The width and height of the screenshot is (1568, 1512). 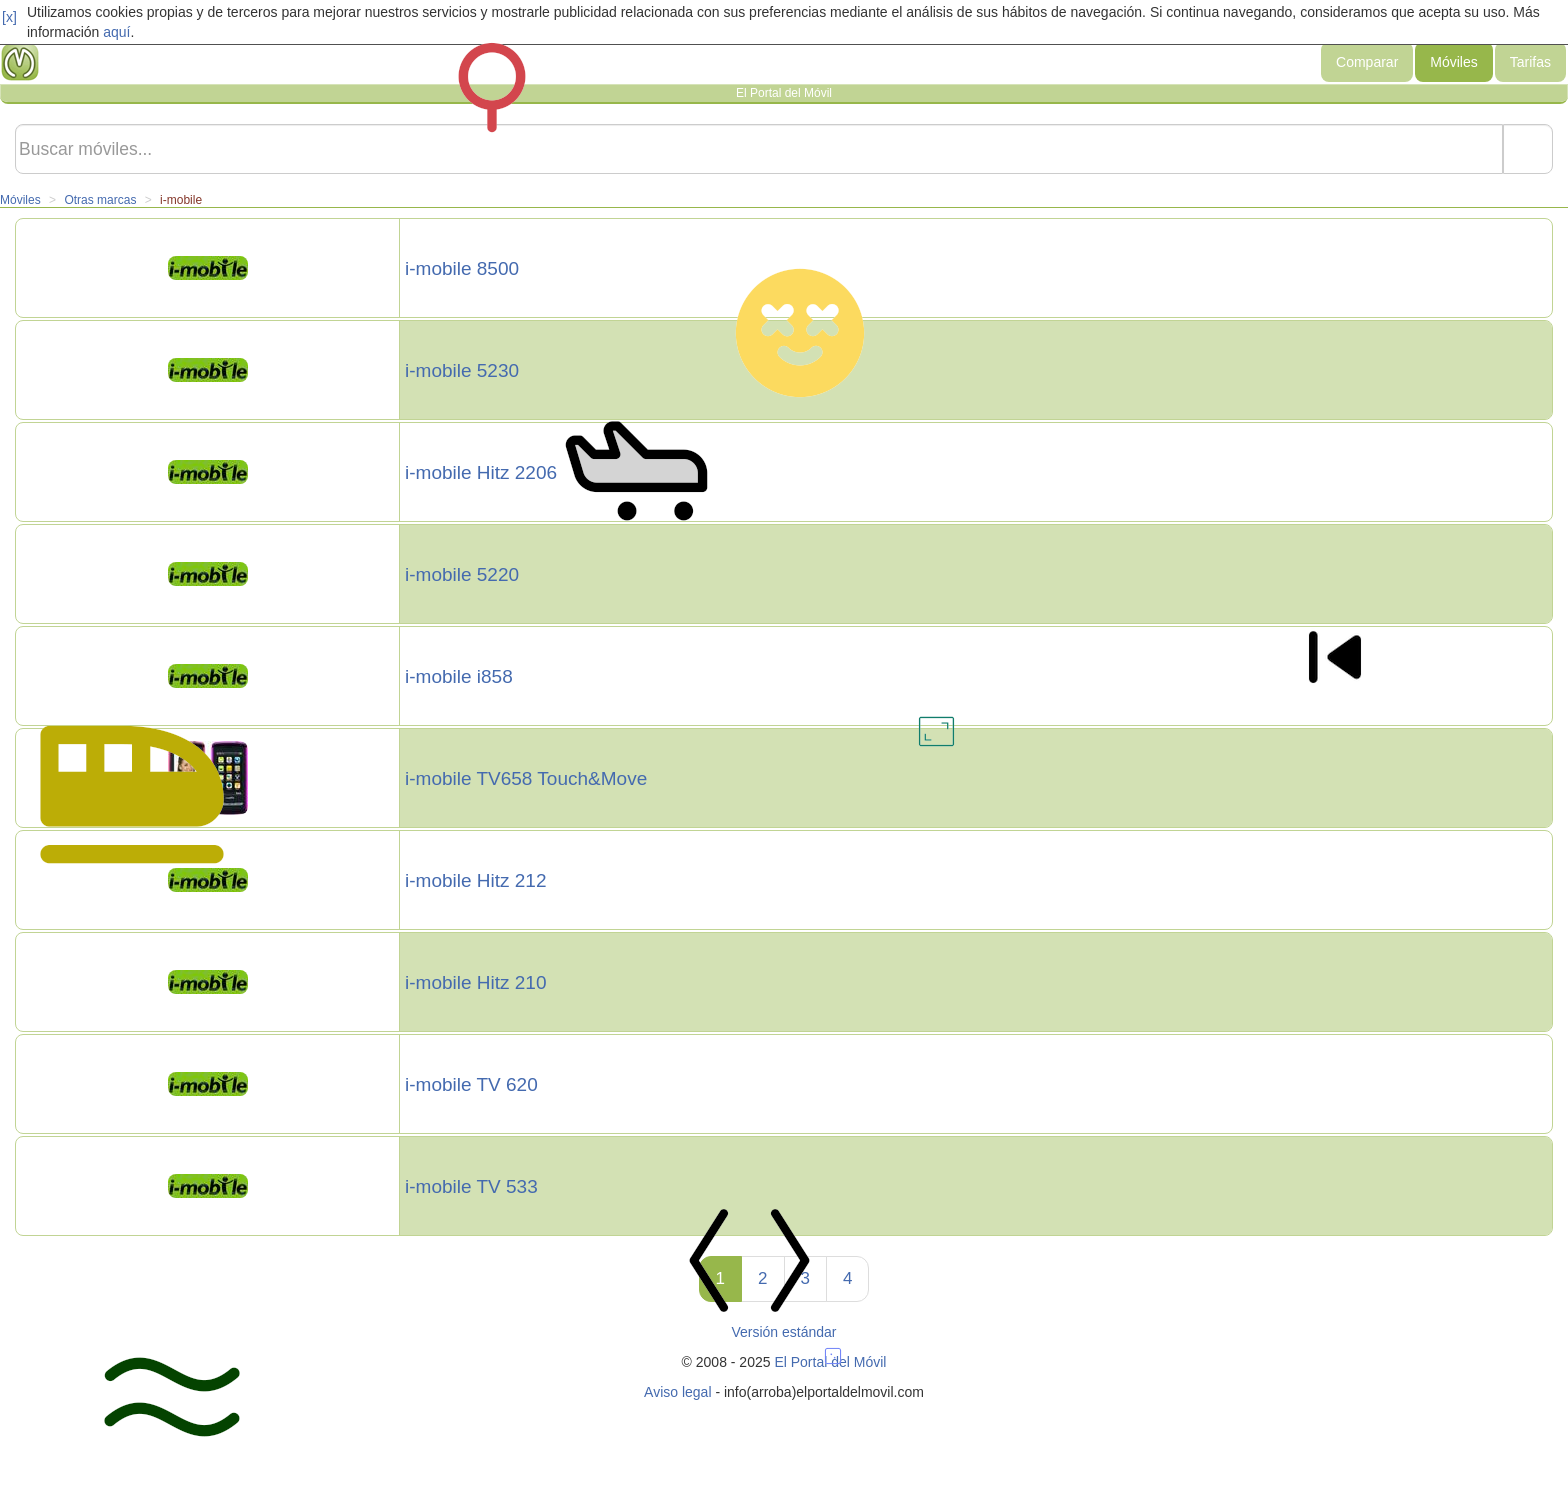 What do you see at coordinates (492, 86) in the screenshot?
I see `select neuter or non-binary gender option` at bounding box center [492, 86].